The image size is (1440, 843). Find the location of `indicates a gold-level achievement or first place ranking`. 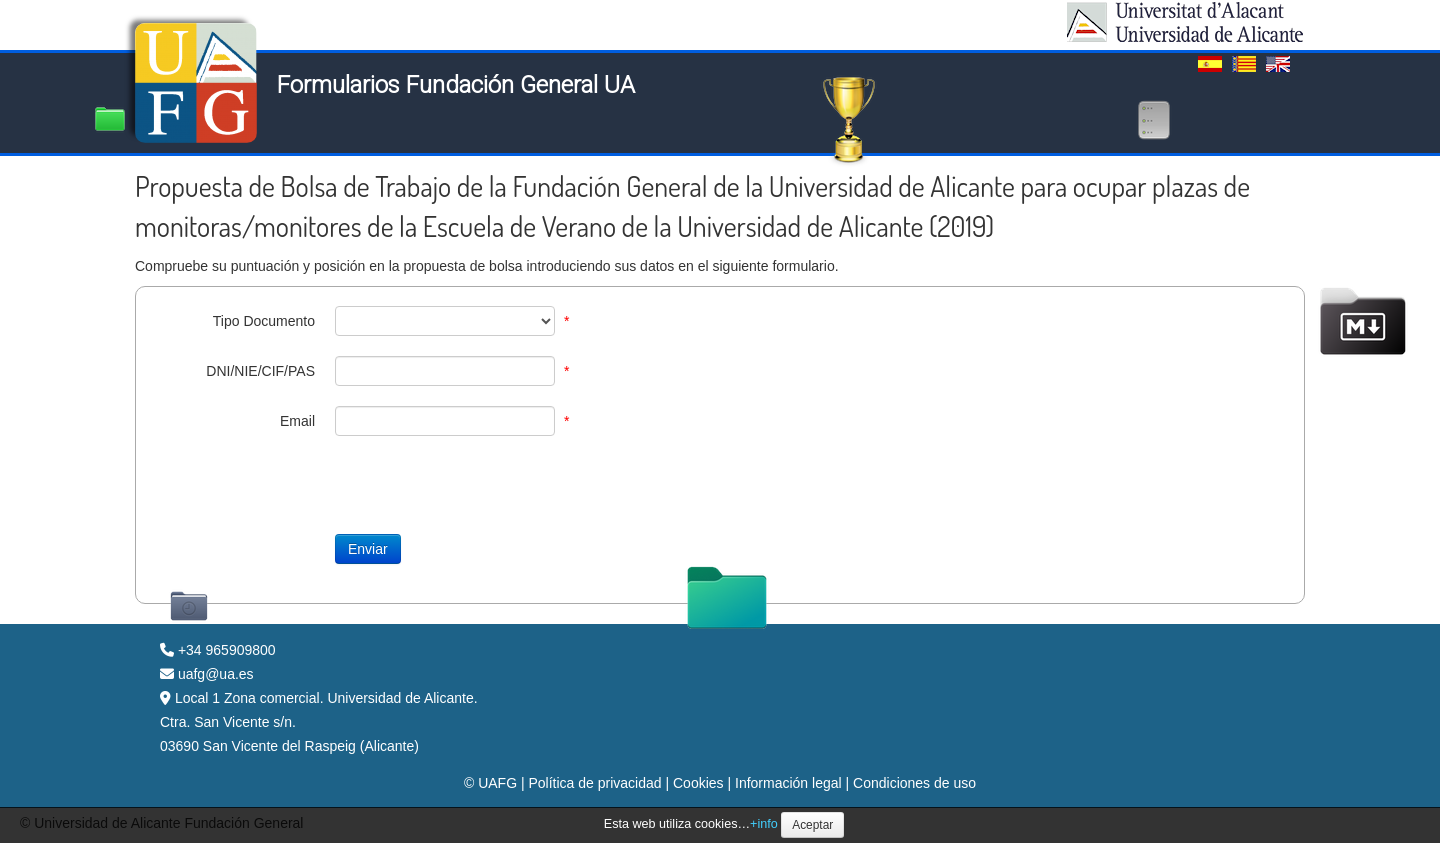

indicates a gold-level achievement or first place ranking is located at coordinates (851, 119).